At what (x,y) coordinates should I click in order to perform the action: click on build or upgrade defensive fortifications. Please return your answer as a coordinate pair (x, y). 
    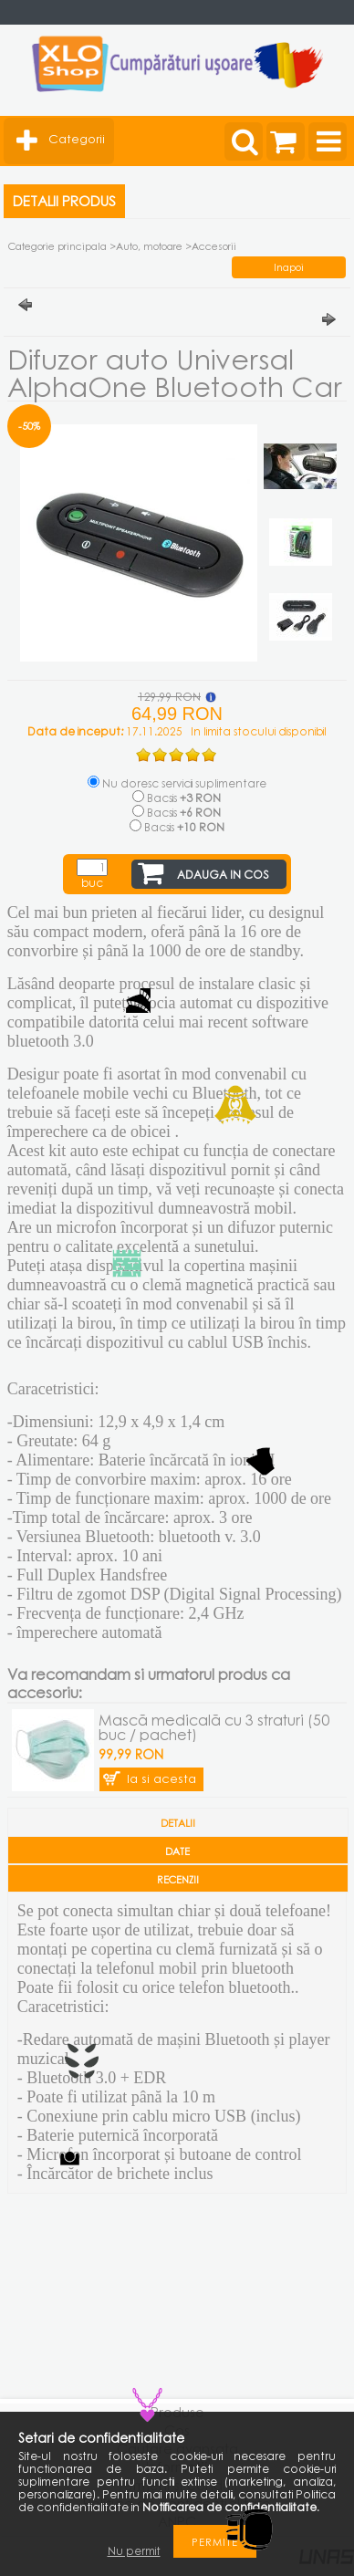
    Looking at the image, I should click on (127, 1263).